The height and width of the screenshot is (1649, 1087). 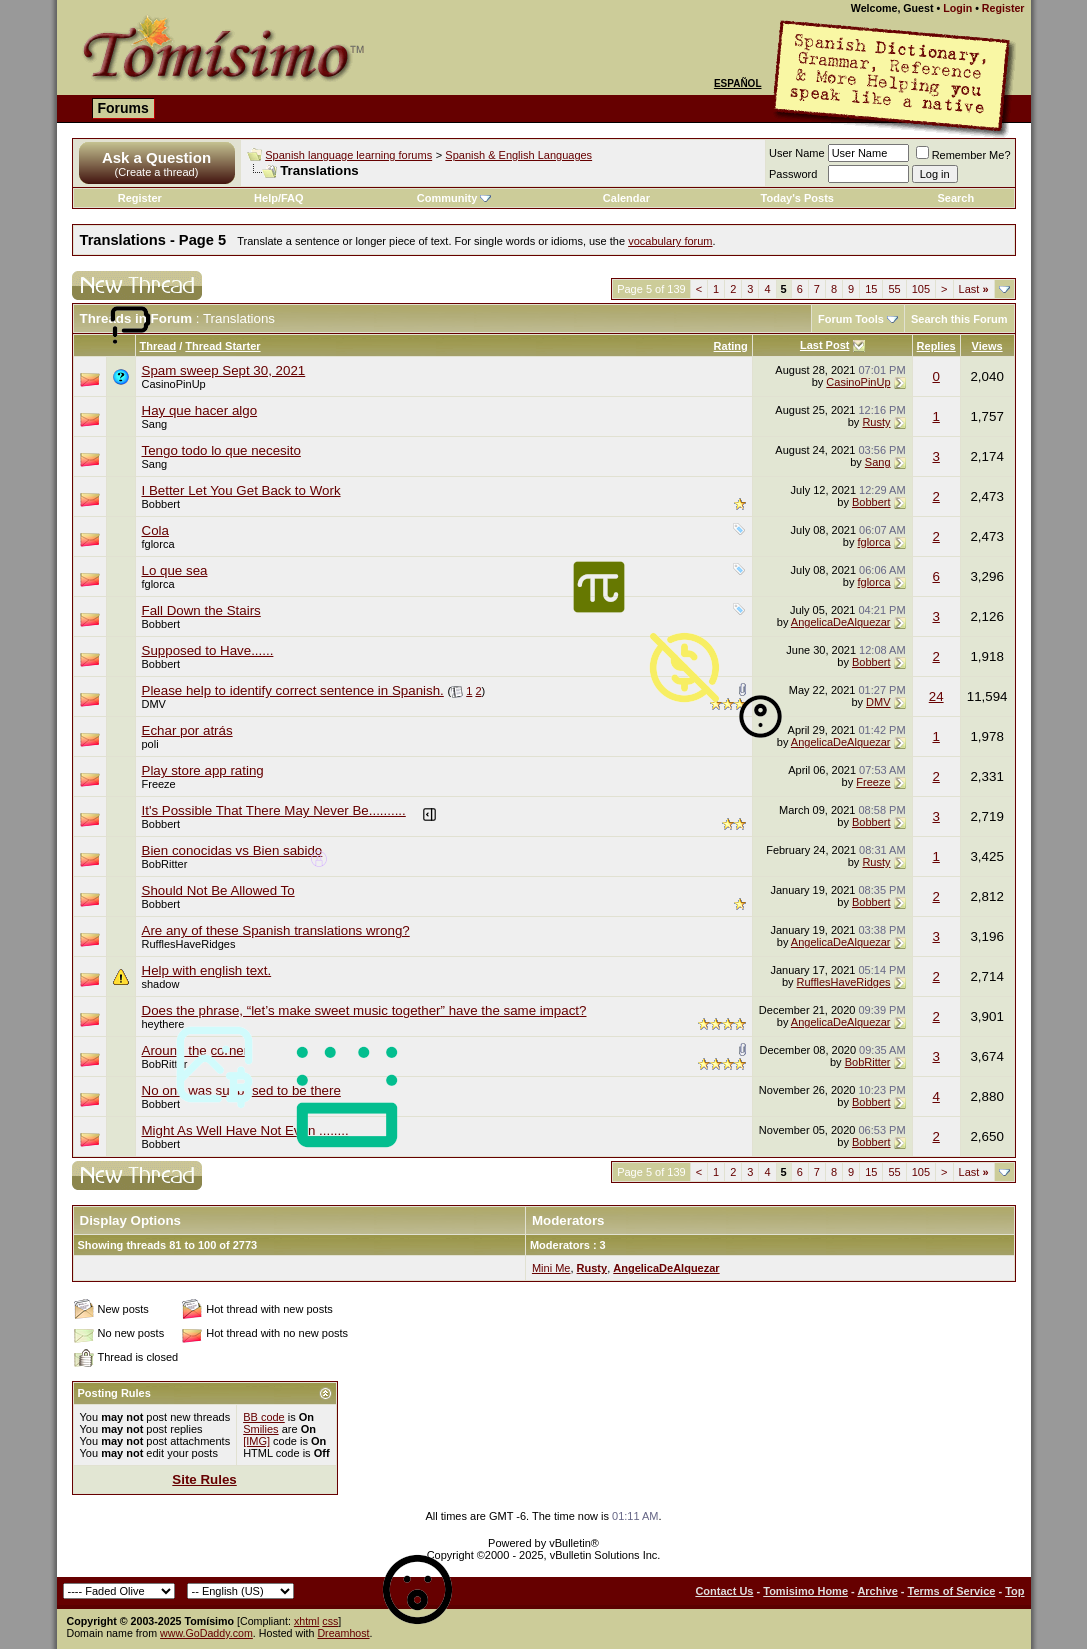 What do you see at coordinates (417, 1589) in the screenshot?
I see `react with surprise to a message or post` at bounding box center [417, 1589].